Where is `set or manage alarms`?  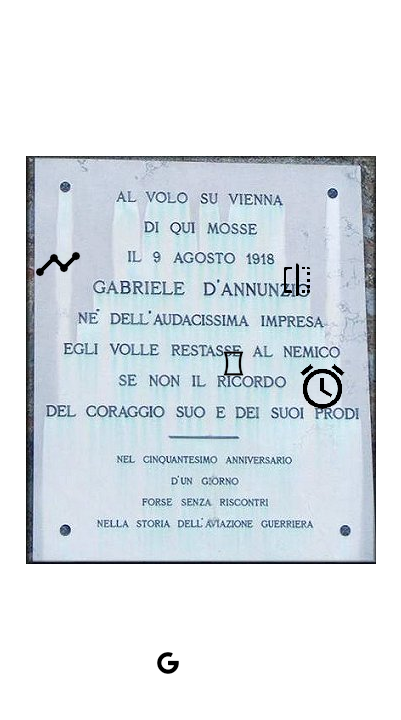 set or manage alarms is located at coordinates (322, 386).